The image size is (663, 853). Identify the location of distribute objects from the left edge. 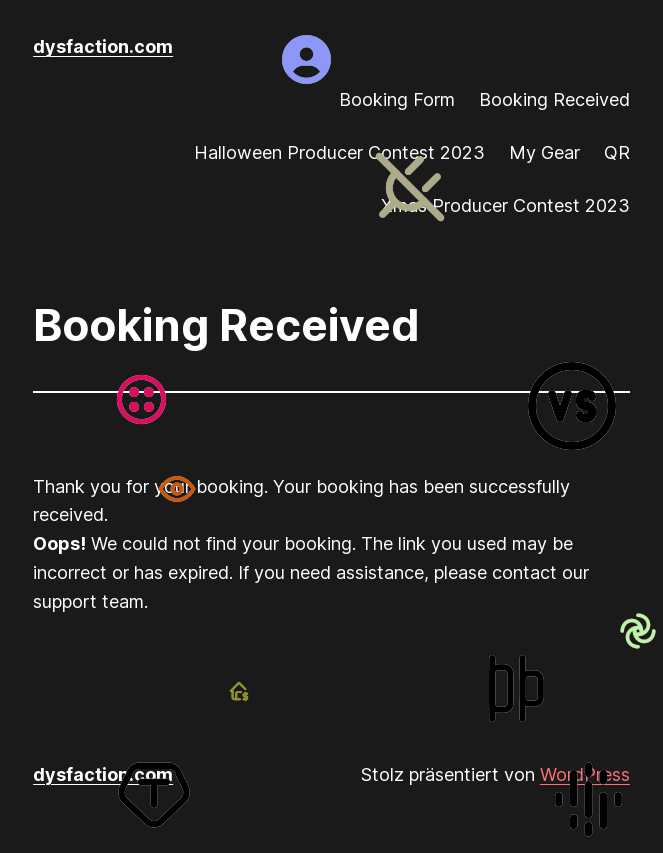
(516, 688).